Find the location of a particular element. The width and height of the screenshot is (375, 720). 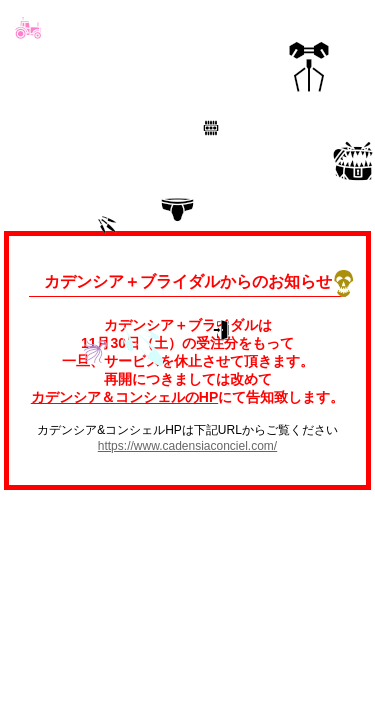

access kitchen tools or cutlery options is located at coordinates (107, 225).